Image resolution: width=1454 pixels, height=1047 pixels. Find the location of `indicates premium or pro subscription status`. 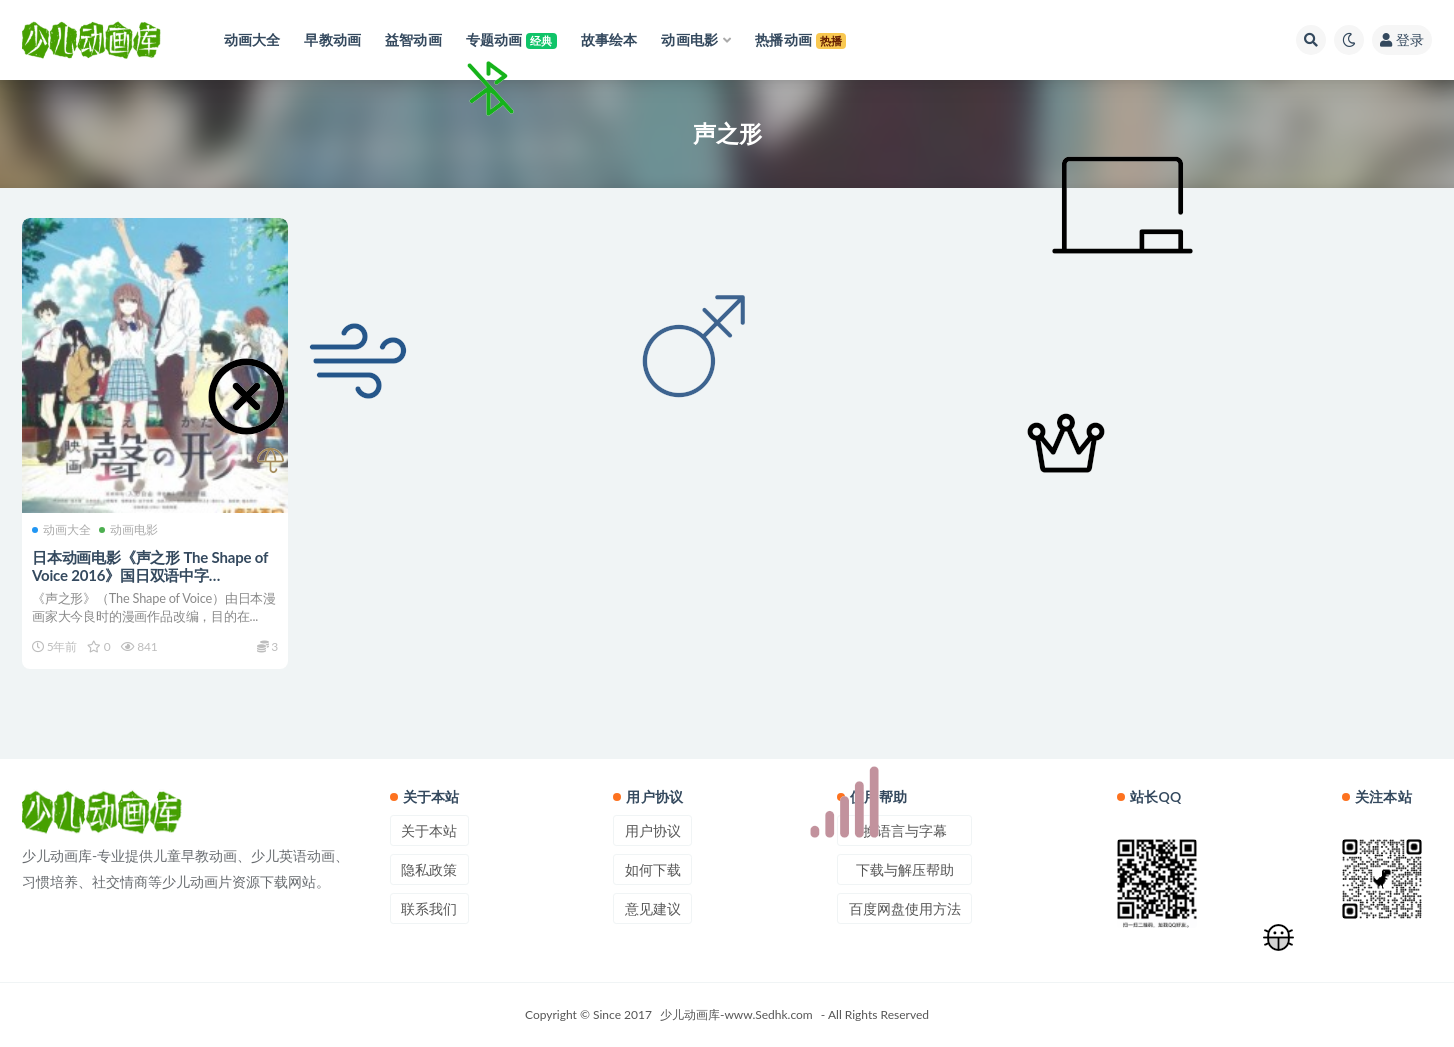

indicates premium or pro subscription status is located at coordinates (1066, 447).